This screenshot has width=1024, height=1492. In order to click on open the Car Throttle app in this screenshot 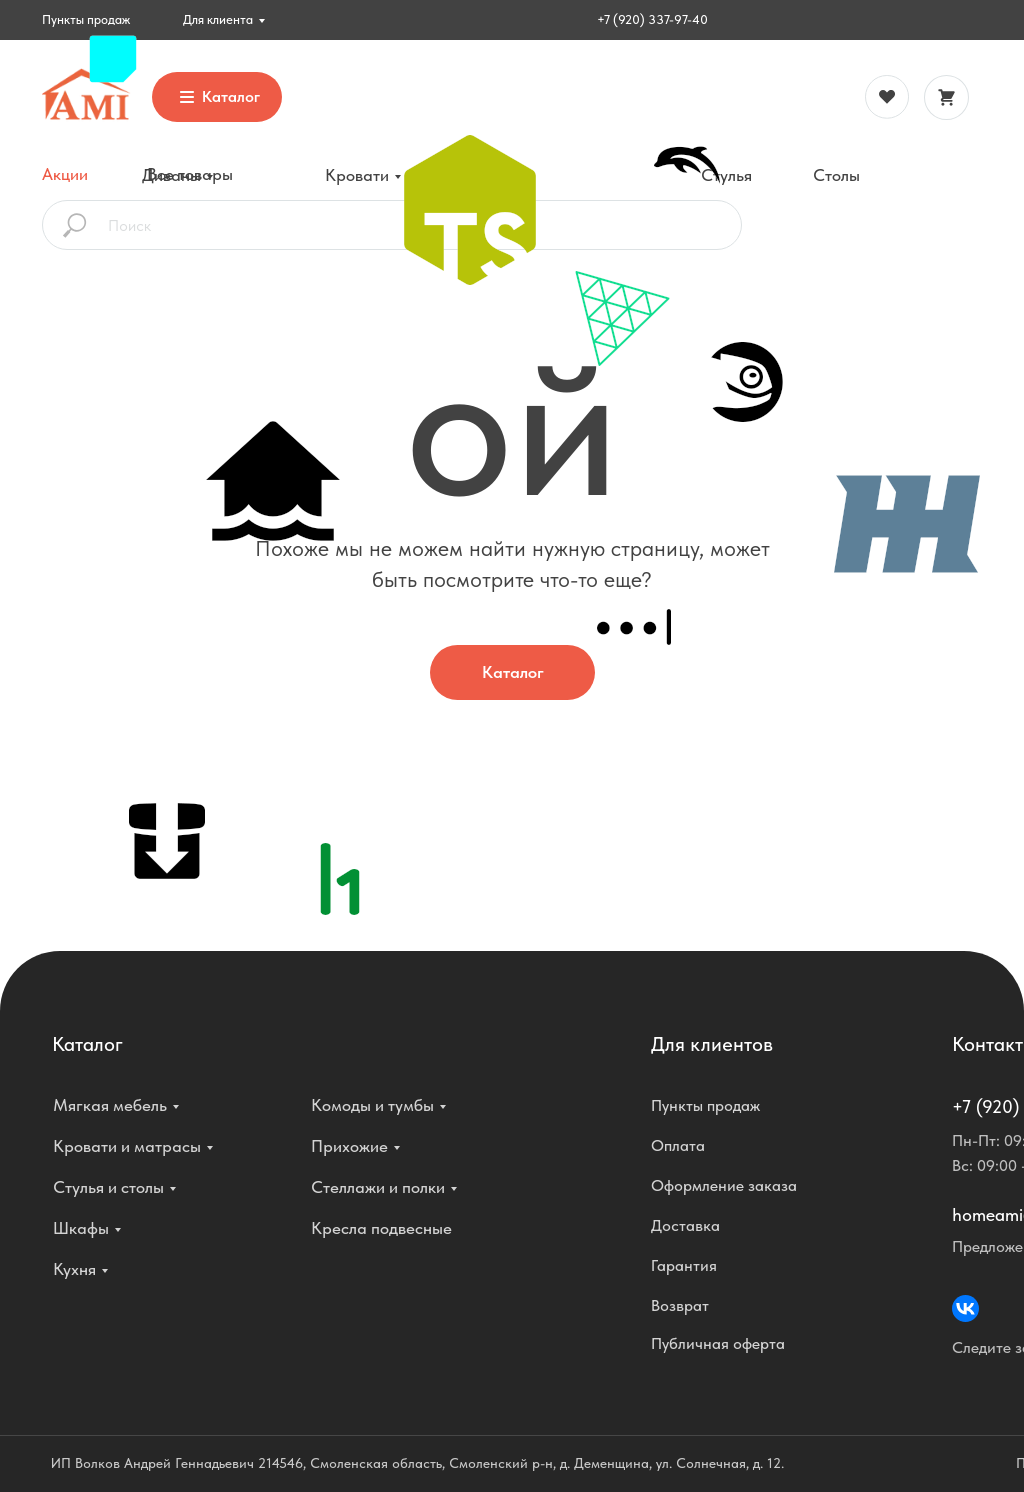, I will do `click(907, 524)`.